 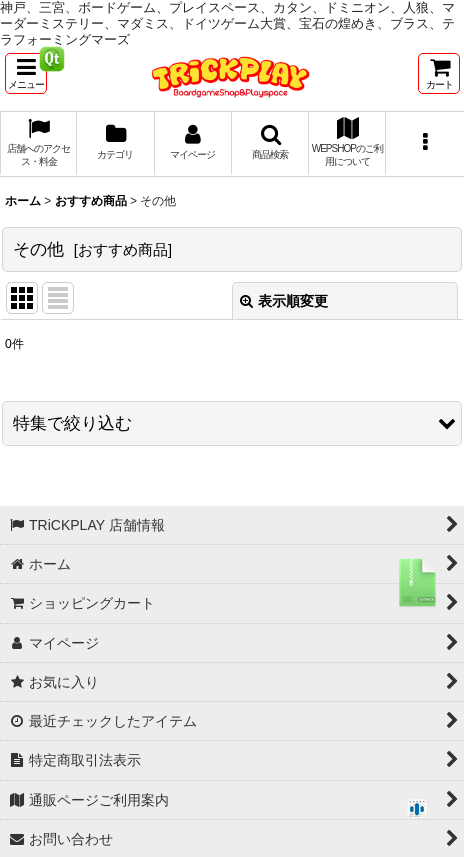 What do you see at coordinates (52, 59) in the screenshot?
I see `open Qt Assistant documentation browser` at bounding box center [52, 59].